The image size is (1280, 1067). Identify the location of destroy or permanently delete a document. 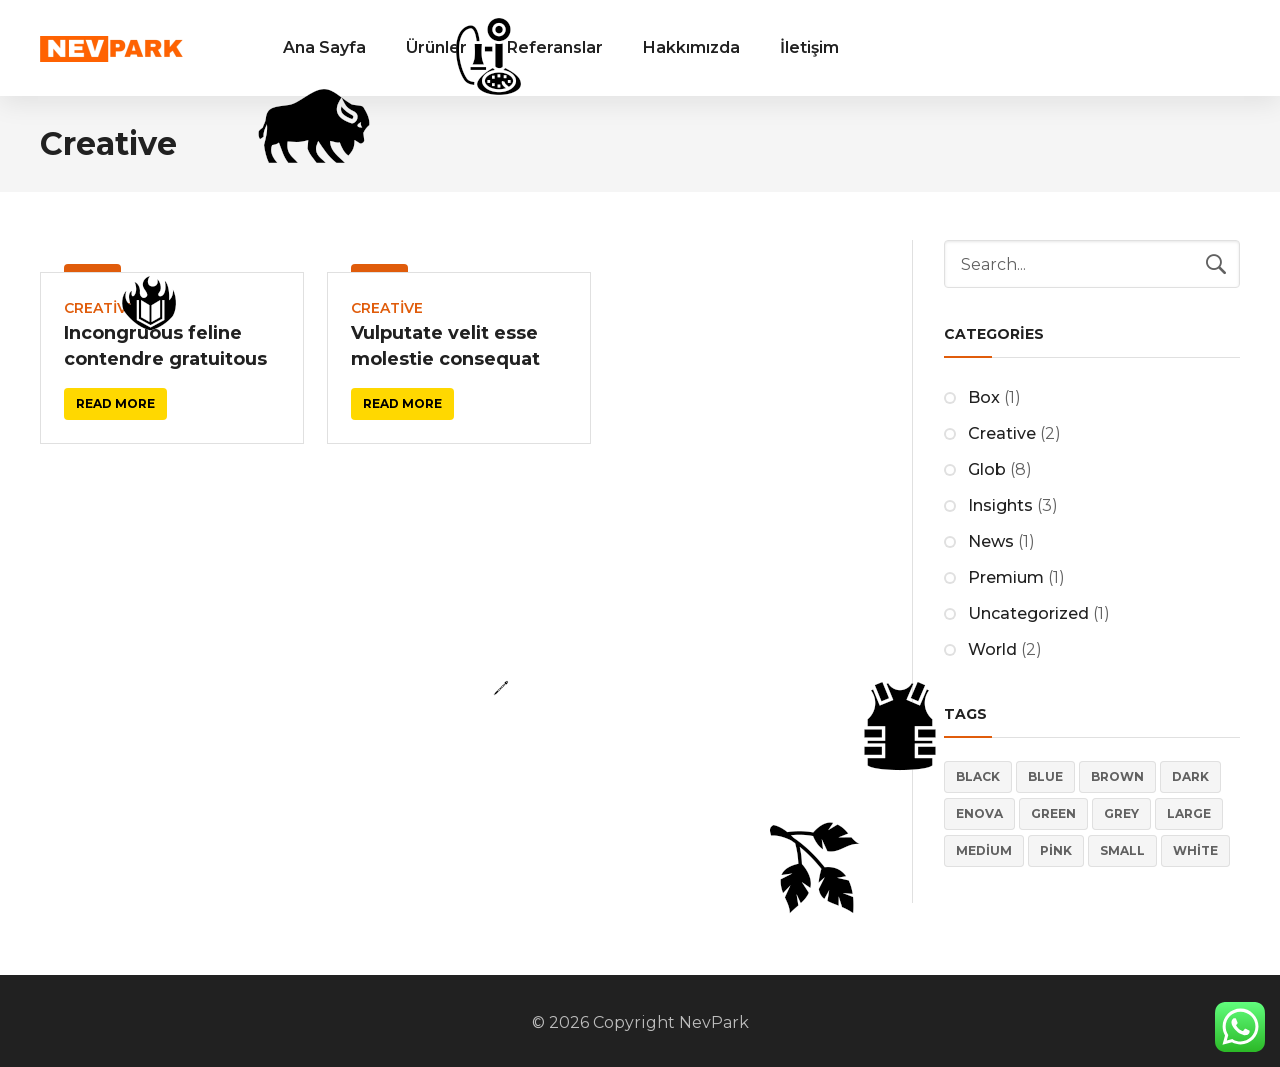
(149, 303).